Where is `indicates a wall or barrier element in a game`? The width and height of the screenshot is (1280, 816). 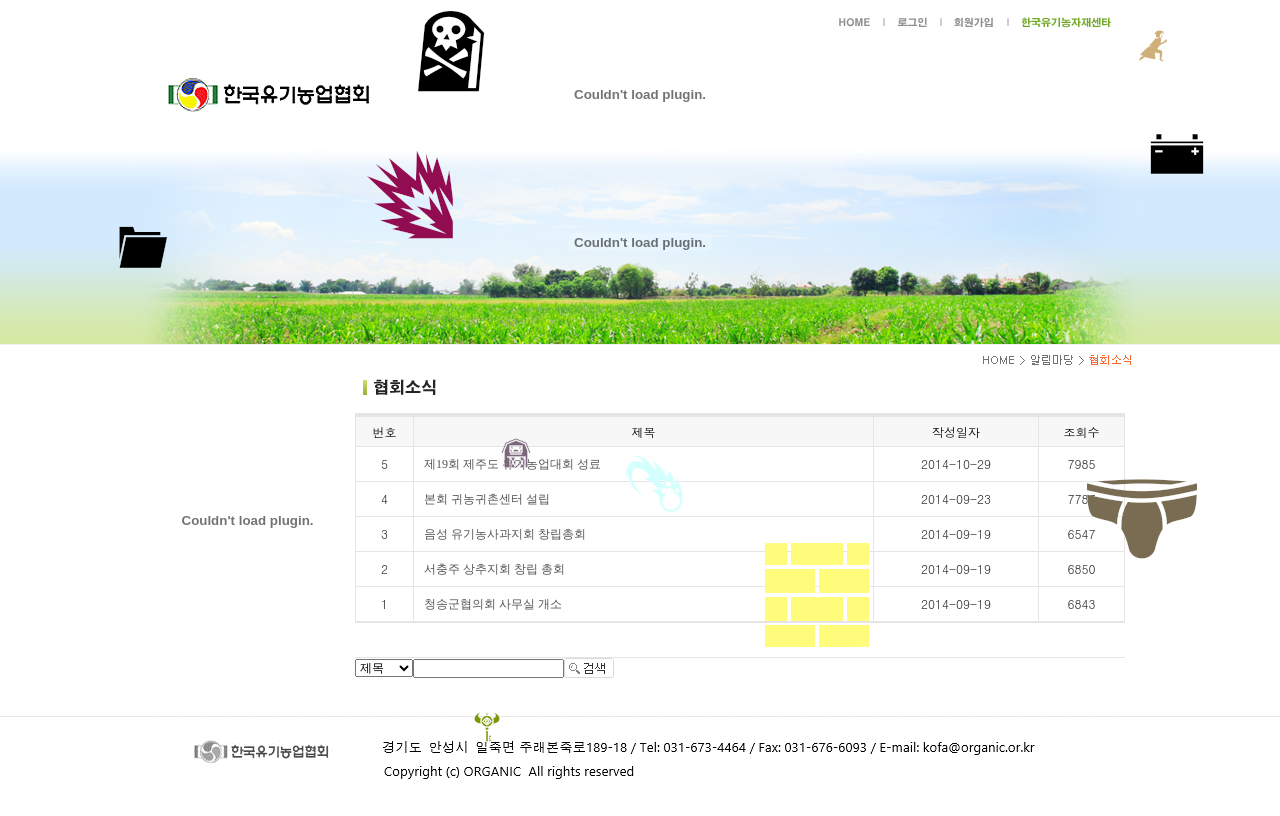 indicates a wall or barrier element in a game is located at coordinates (817, 595).